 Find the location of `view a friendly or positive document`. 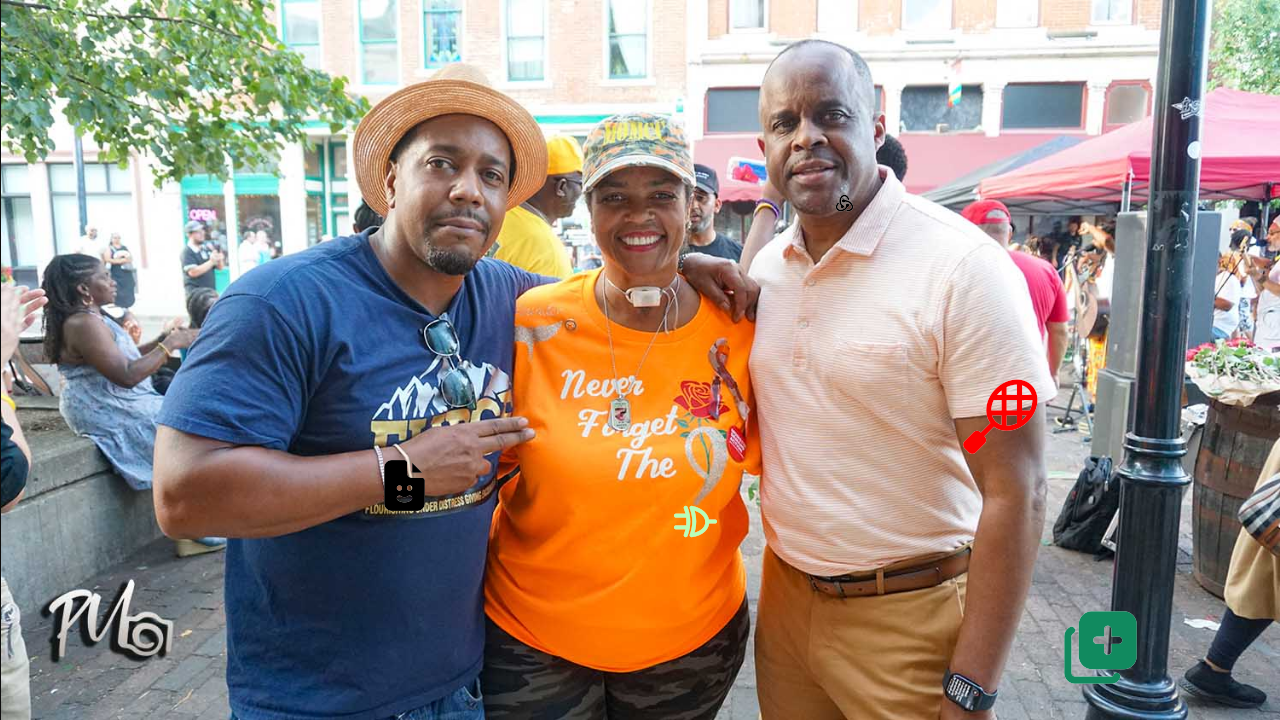

view a friendly or positive document is located at coordinates (404, 485).